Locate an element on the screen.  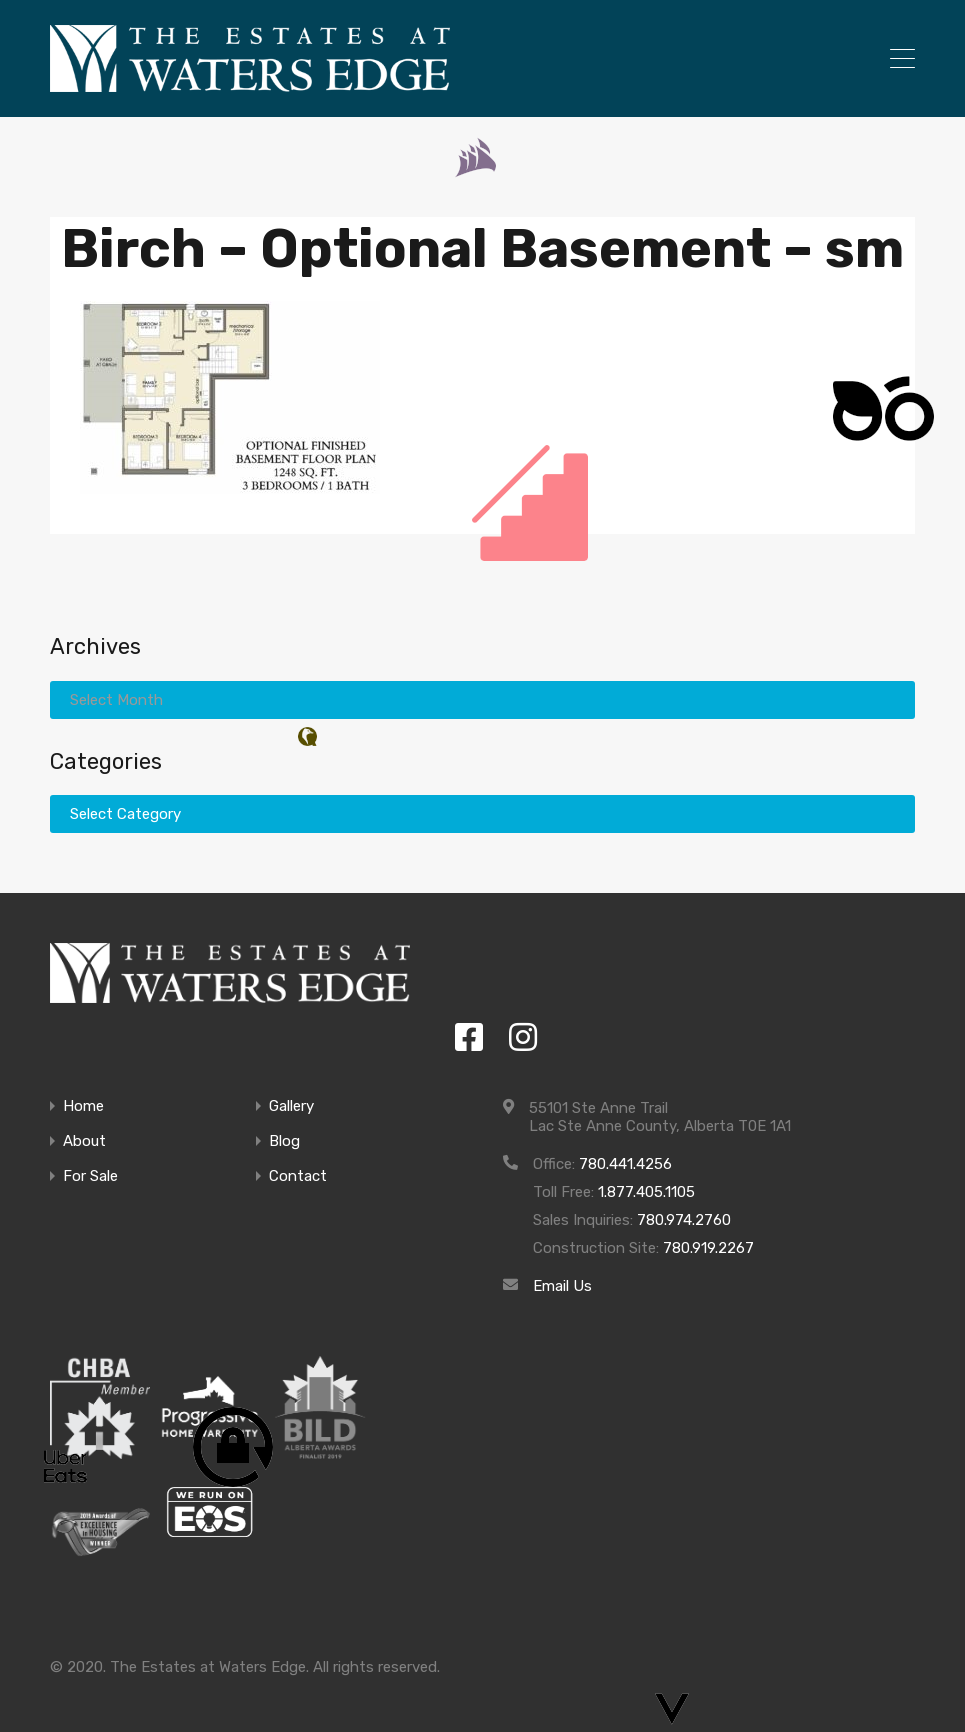
corsair brand or product identifier is located at coordinates (475, 157).